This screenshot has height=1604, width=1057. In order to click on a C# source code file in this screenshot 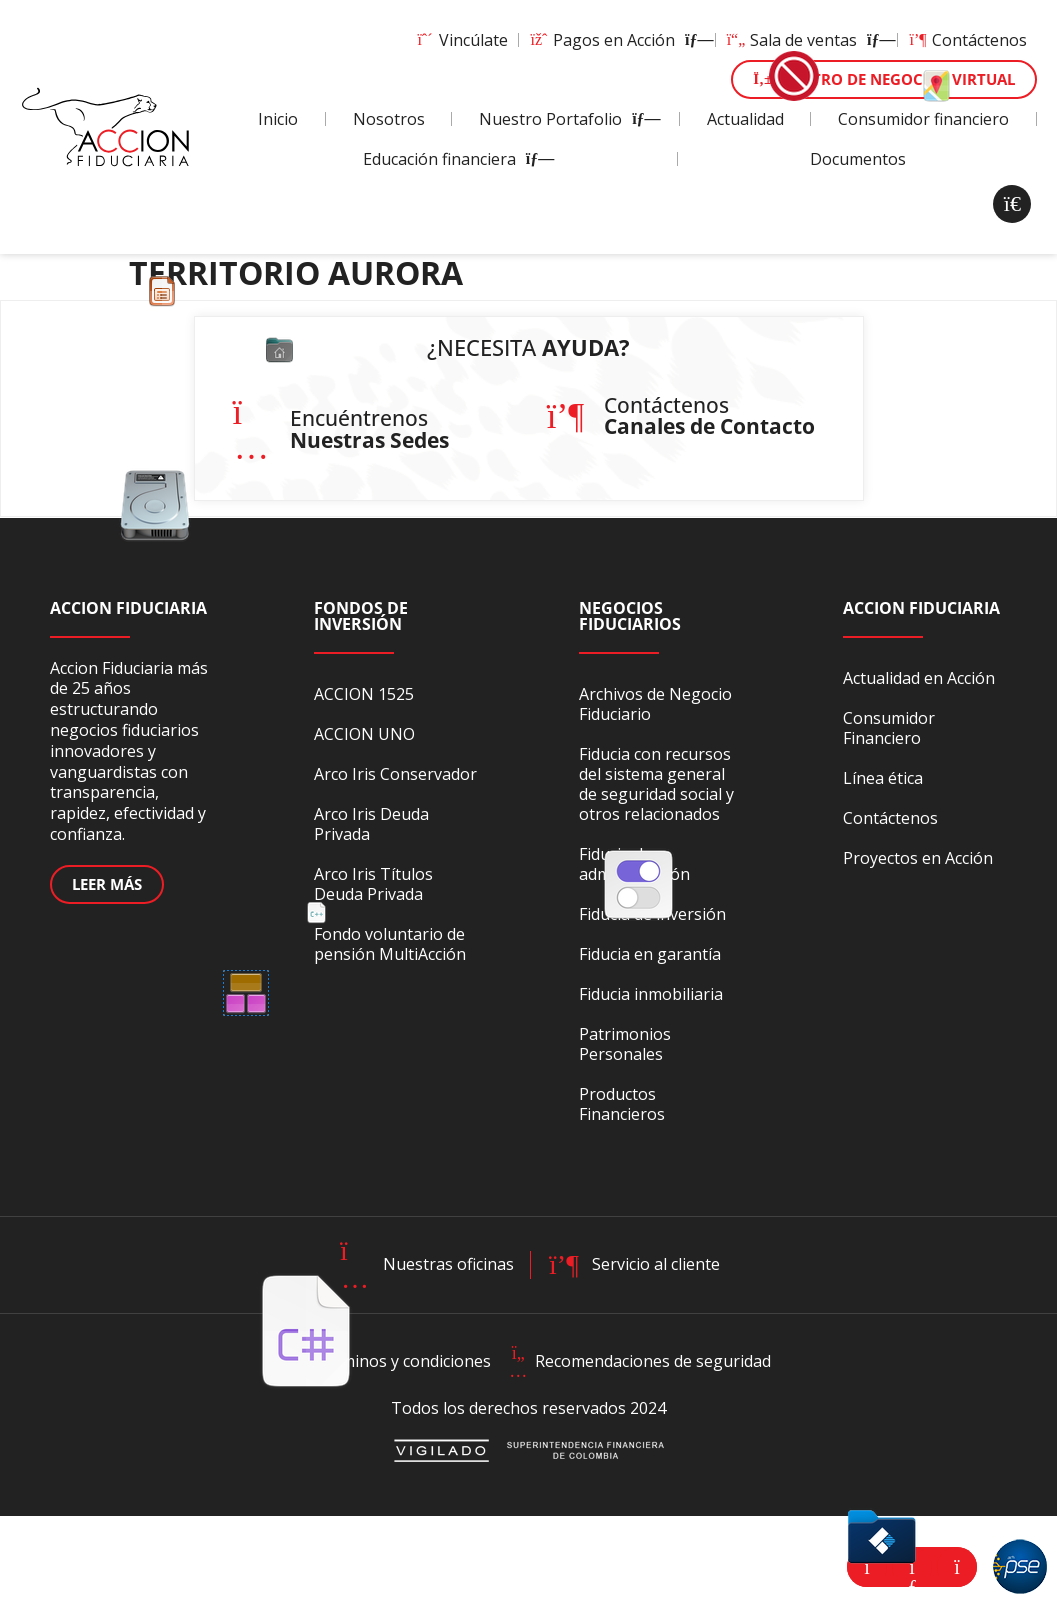, I will do `click(306, 1331)`.